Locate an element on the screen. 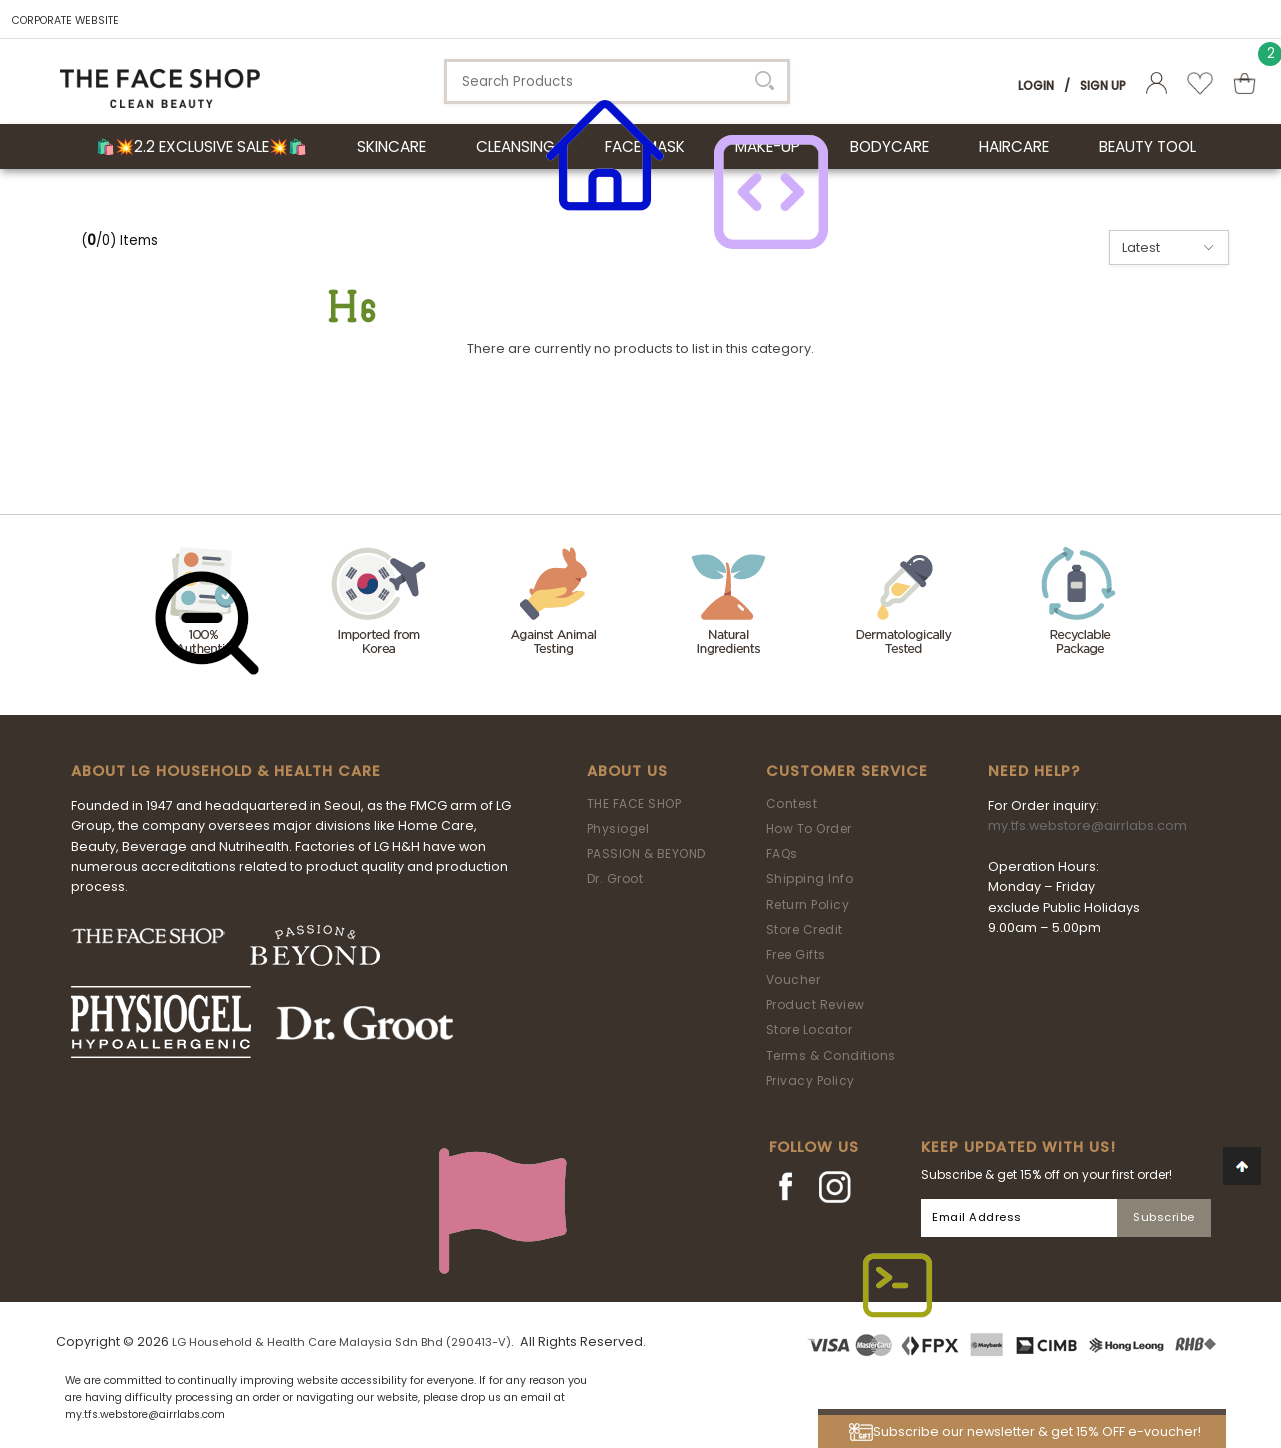 The width and height of the screenshot is (1281, 1448). format text as heading level 6 is located at coordinates (352, 306).